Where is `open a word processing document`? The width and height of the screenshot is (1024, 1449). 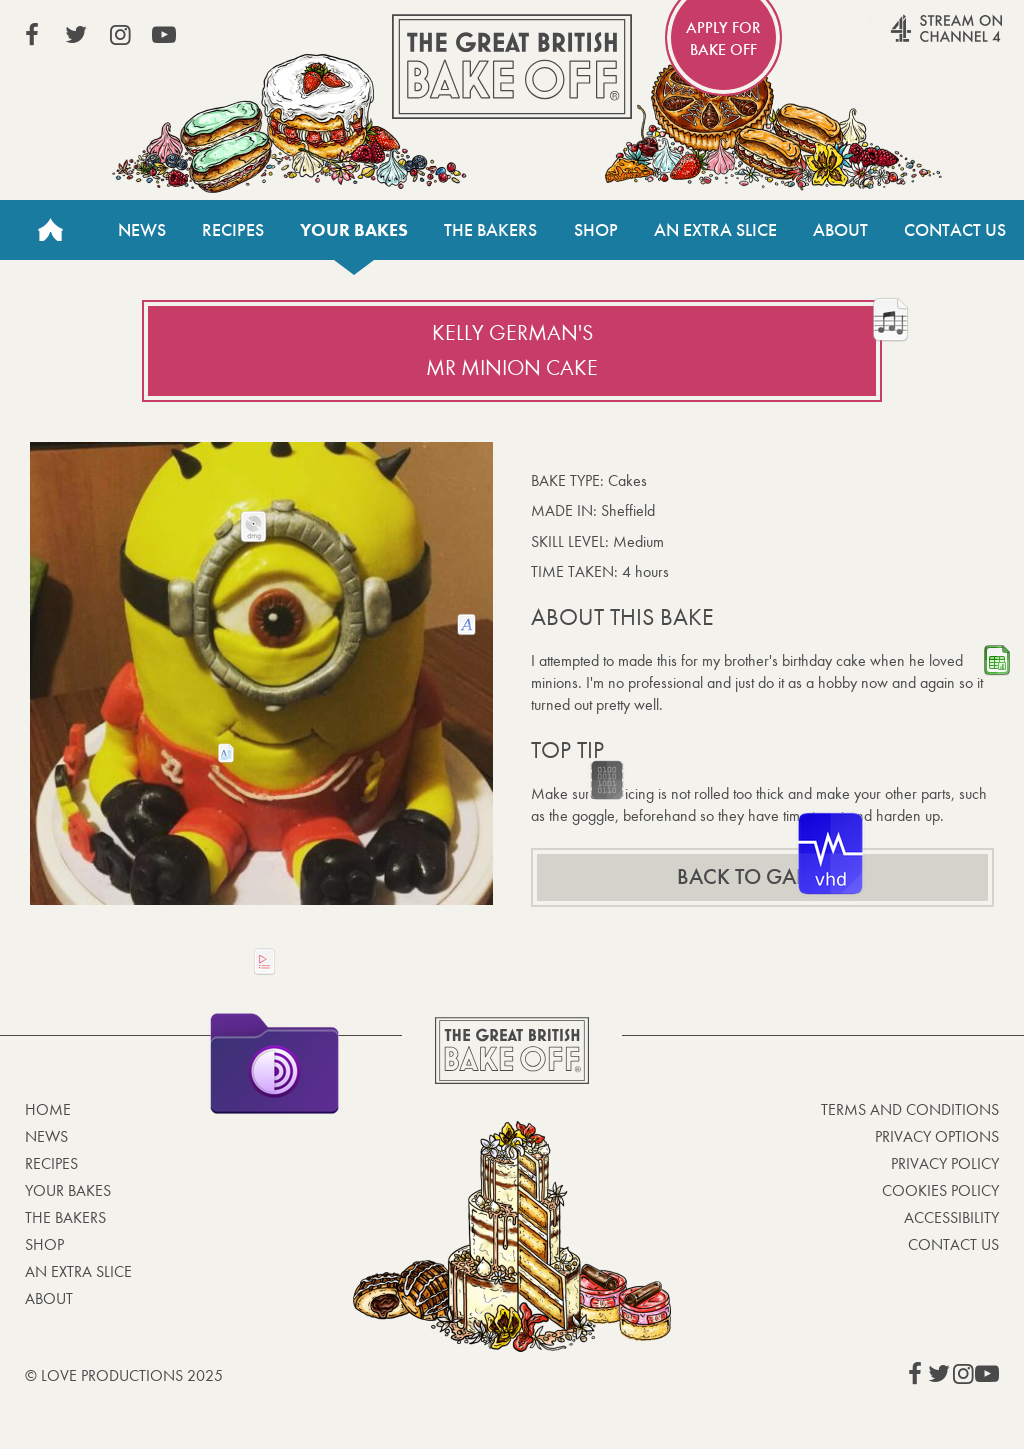 open a word processing document is located at coordinates (226, 753).